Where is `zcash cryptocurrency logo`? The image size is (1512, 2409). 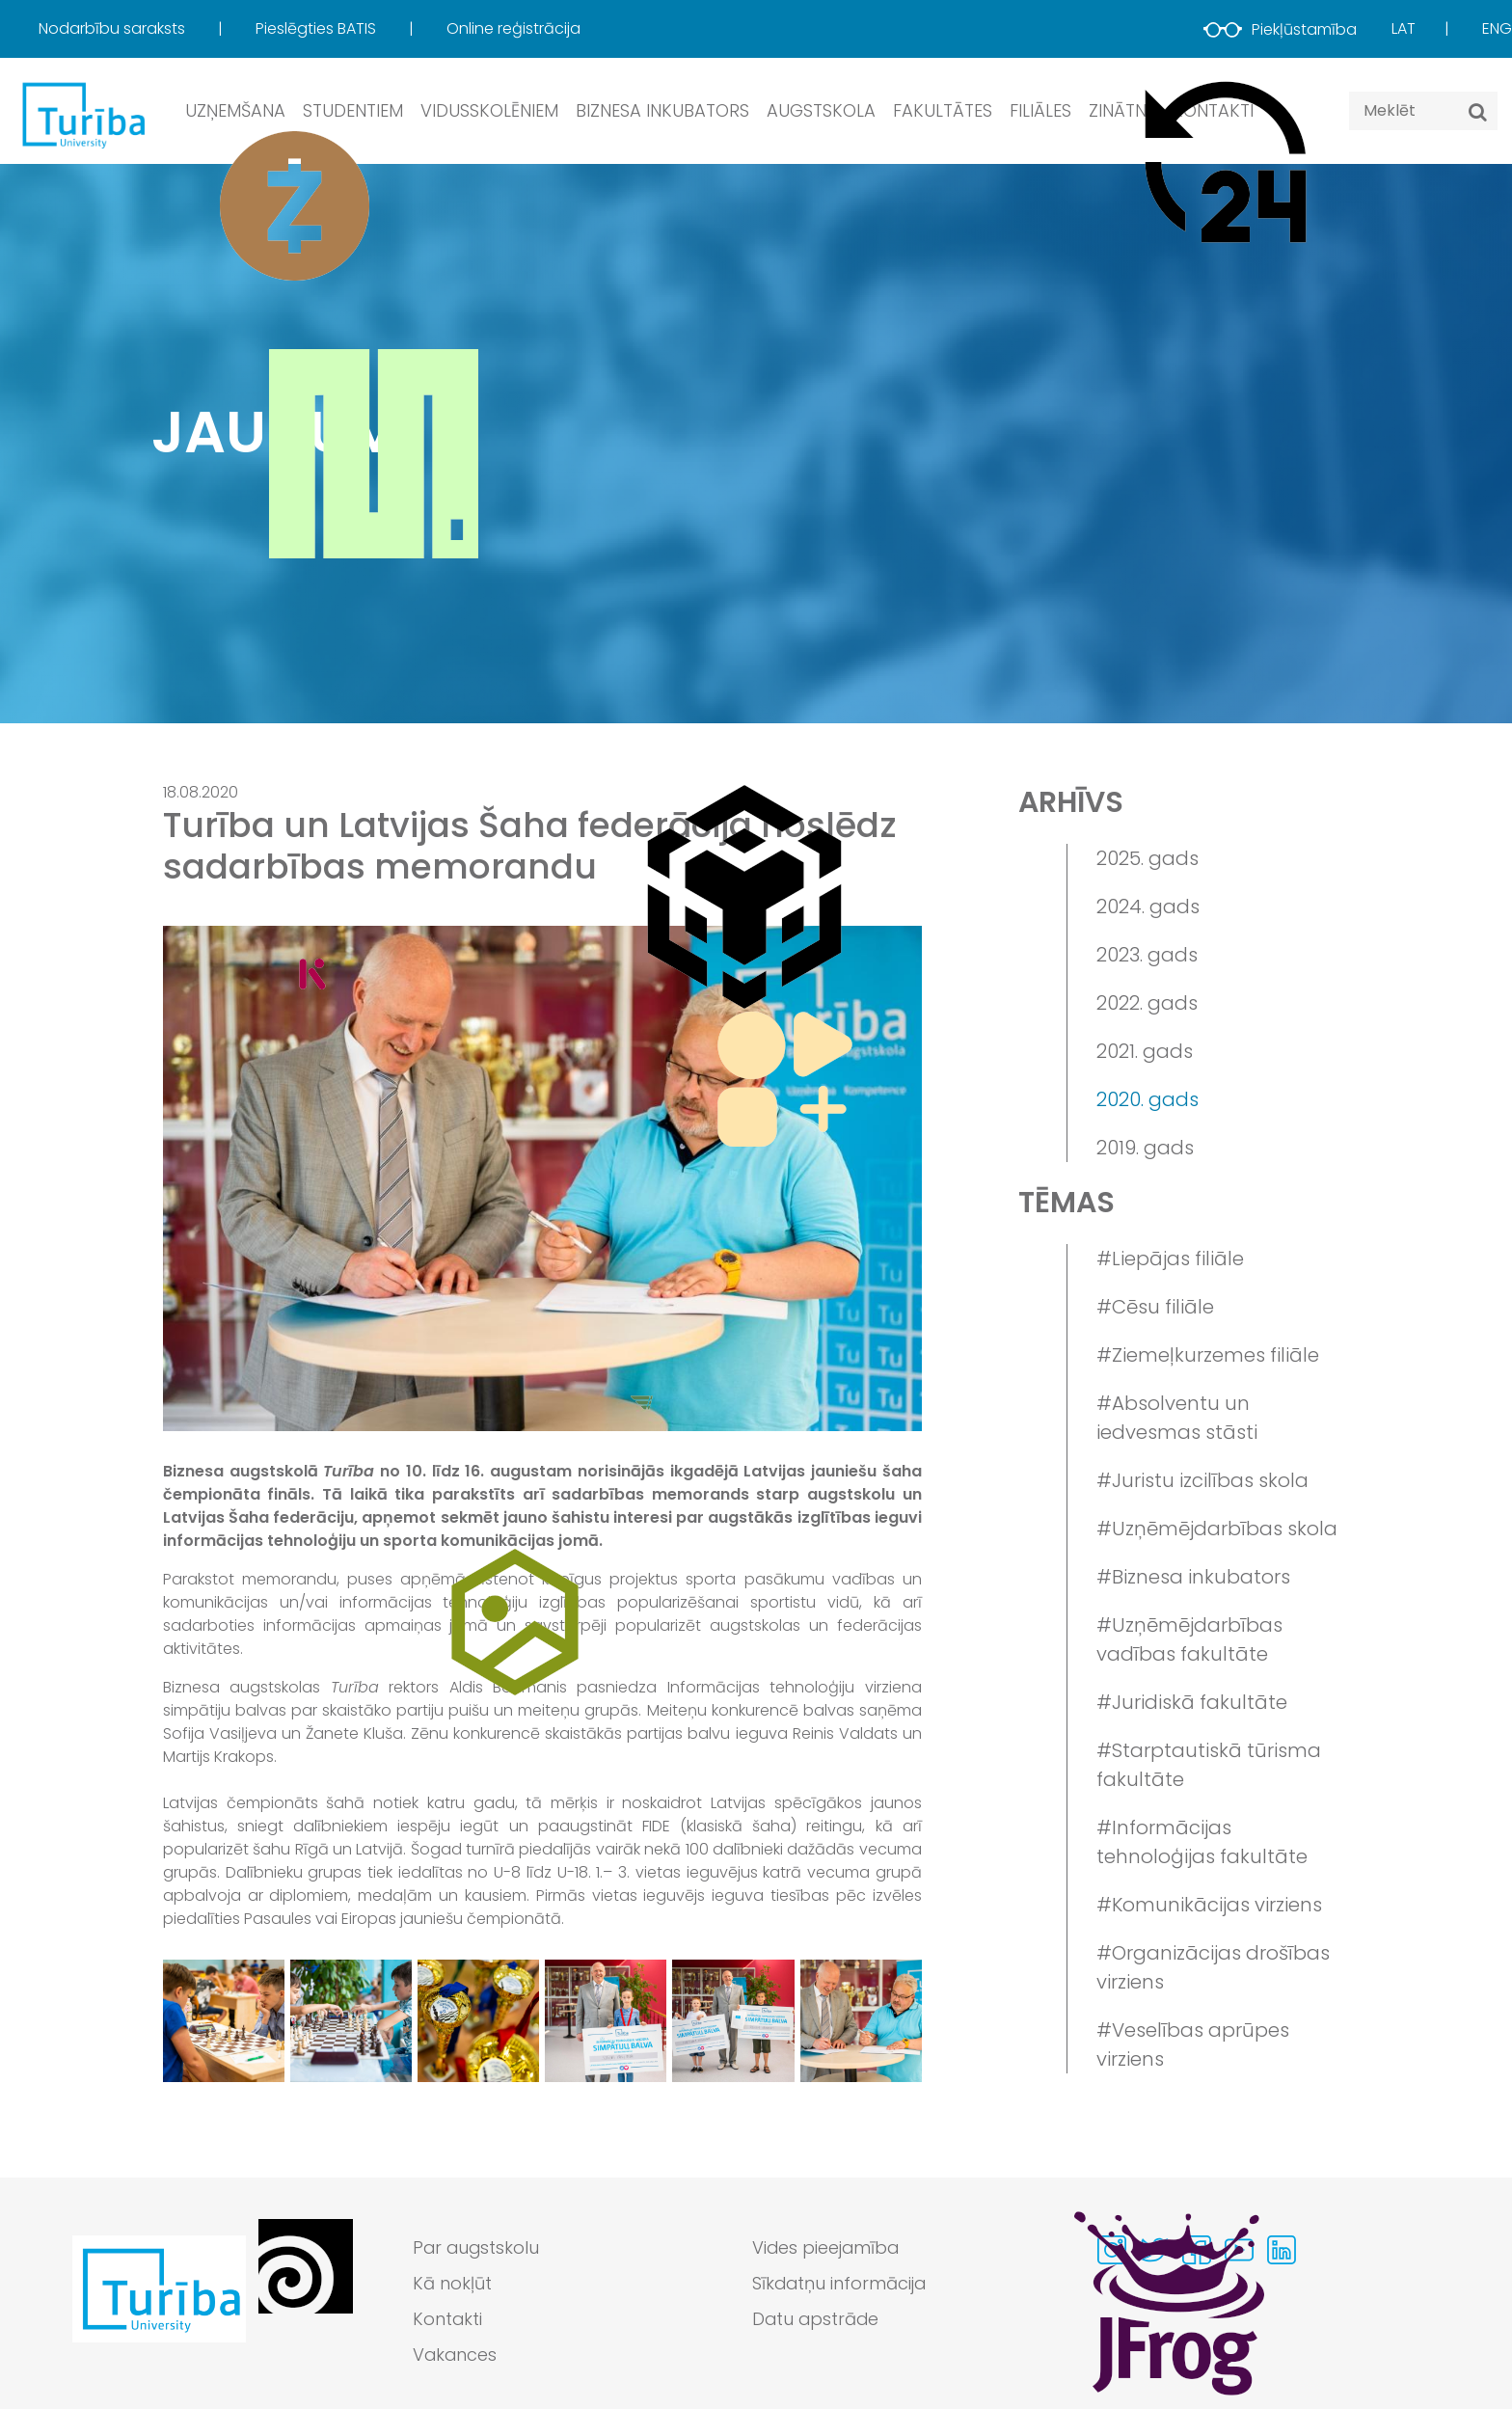
zcash cryptocurrency logo is located at coordinates (294, 205).